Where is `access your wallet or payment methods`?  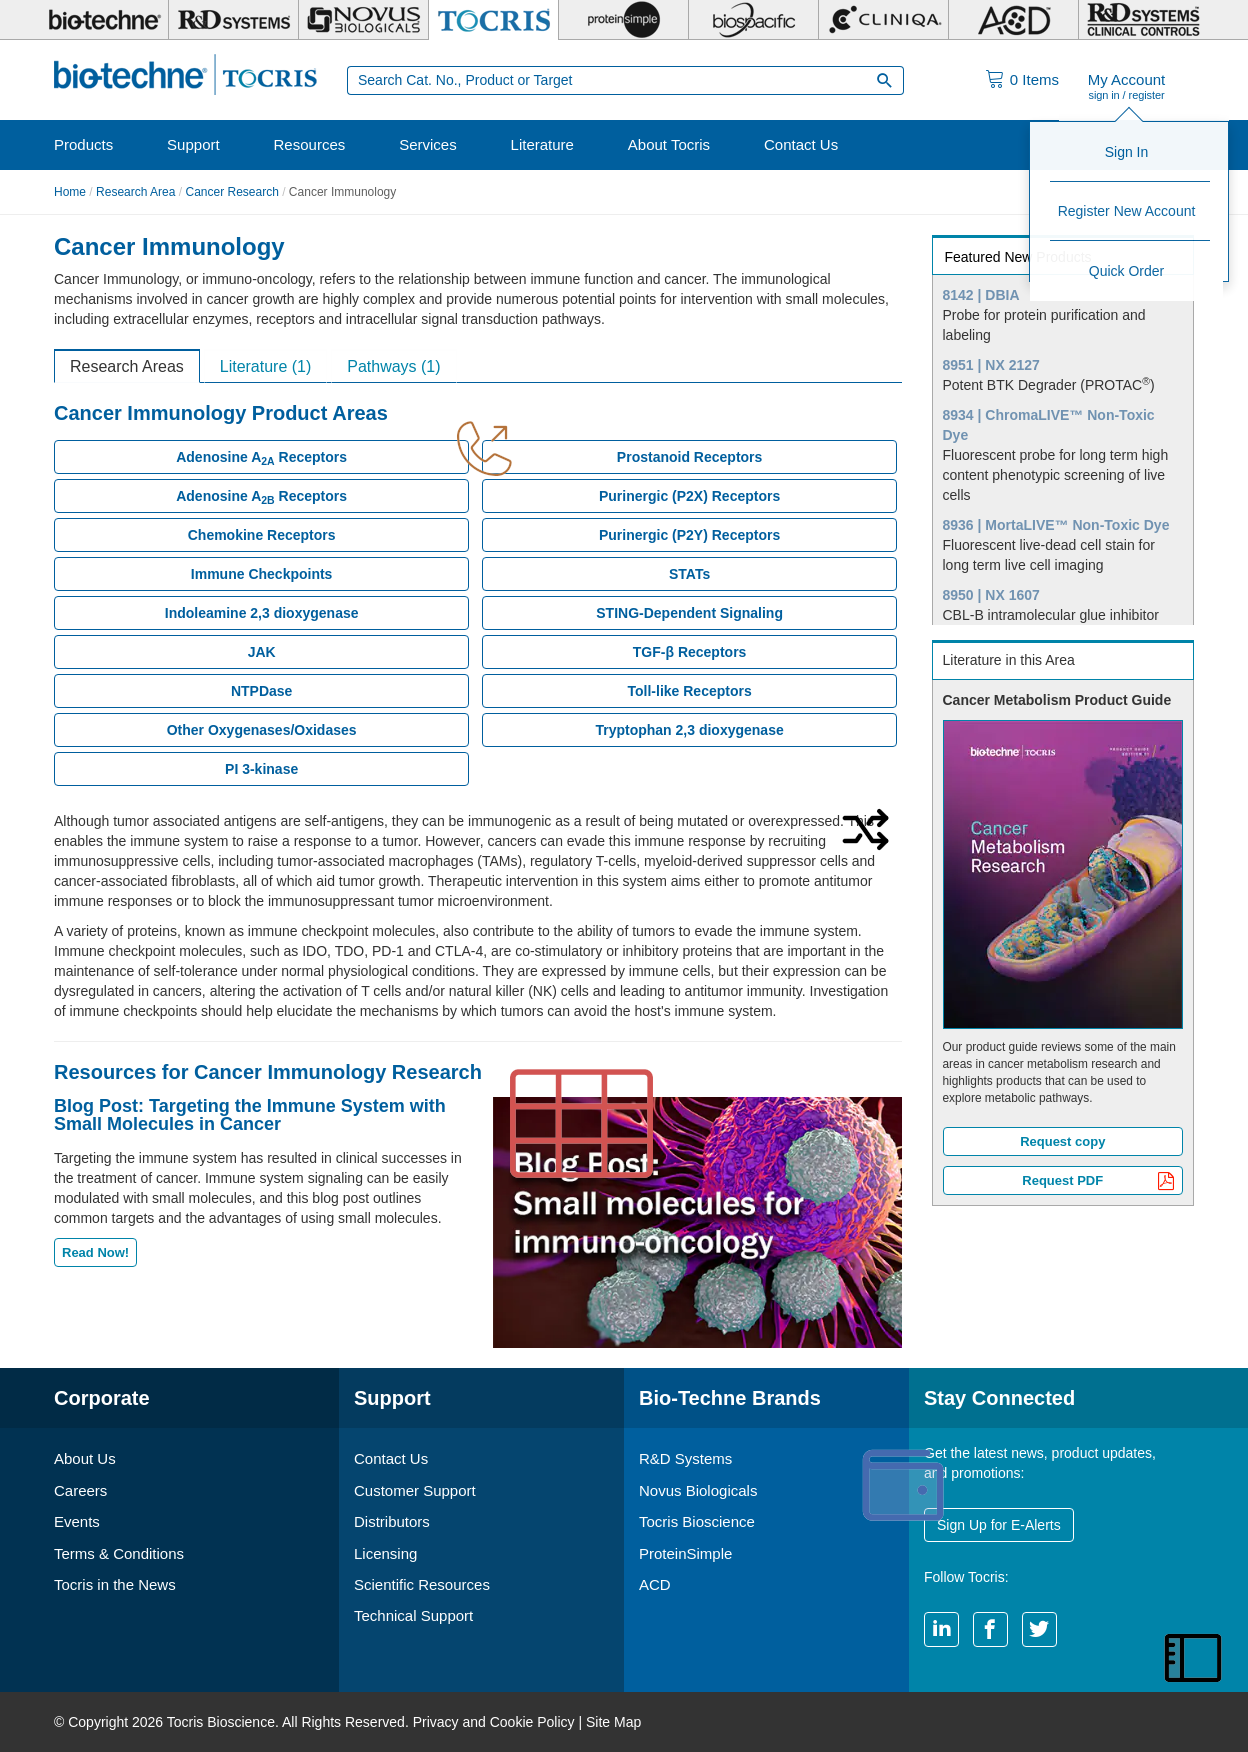 access your wallet or payment methods is located at coordinates (901, 1488).